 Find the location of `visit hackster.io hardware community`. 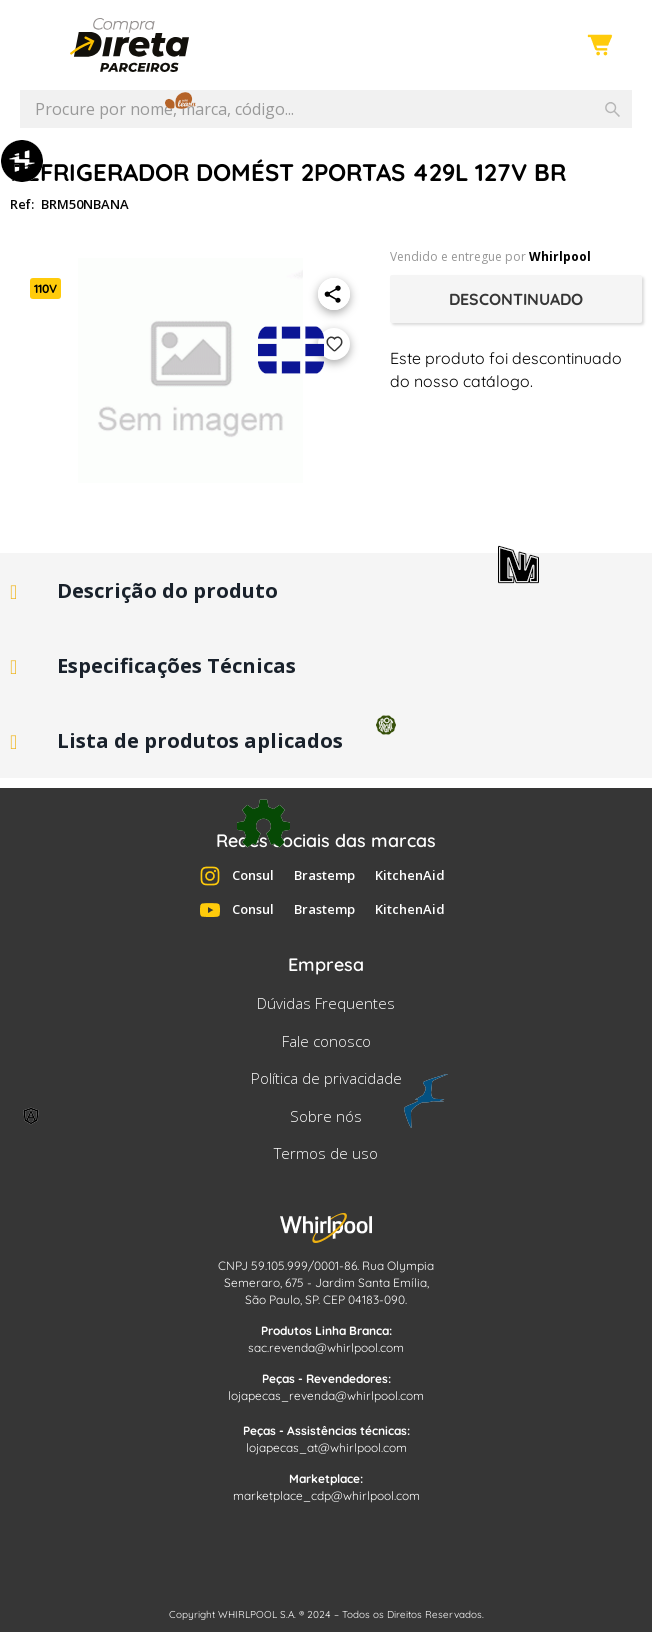

visit hackster.io hardware community is located at coordinates (22, 161).